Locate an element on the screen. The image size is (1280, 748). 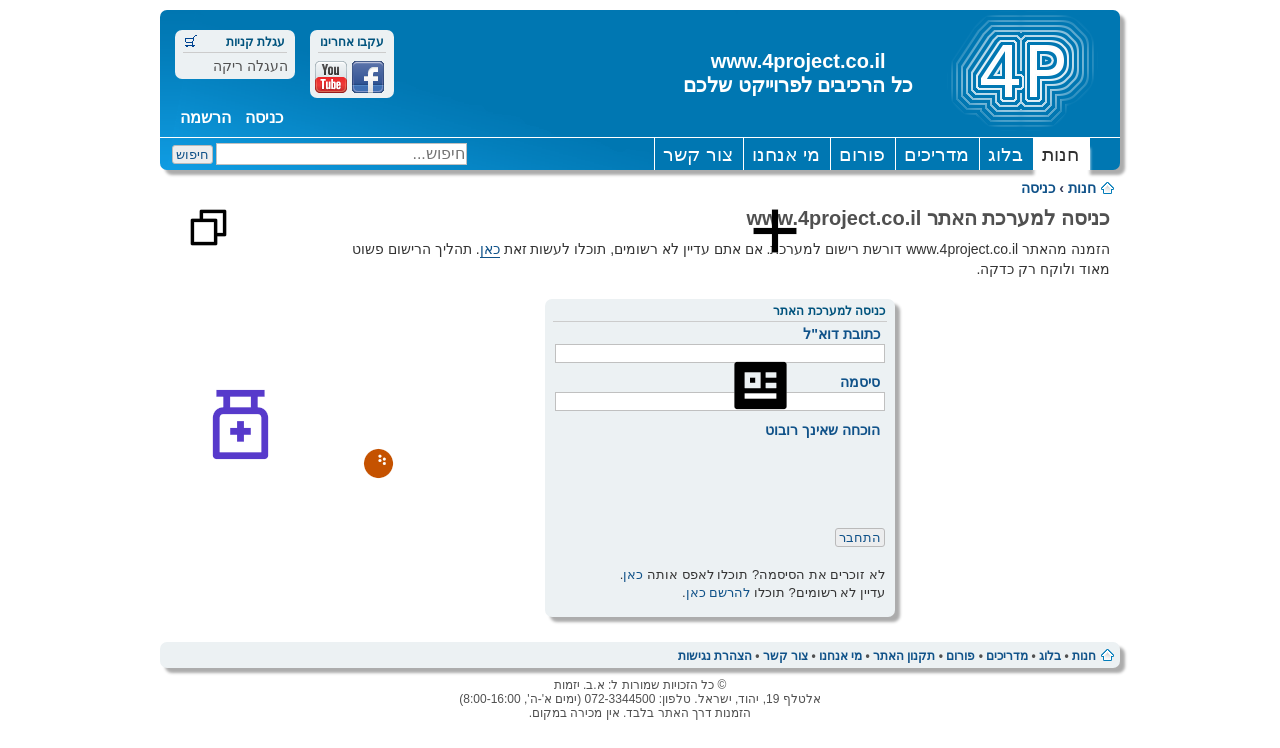
add a new item is located at coordinates (775, 231).